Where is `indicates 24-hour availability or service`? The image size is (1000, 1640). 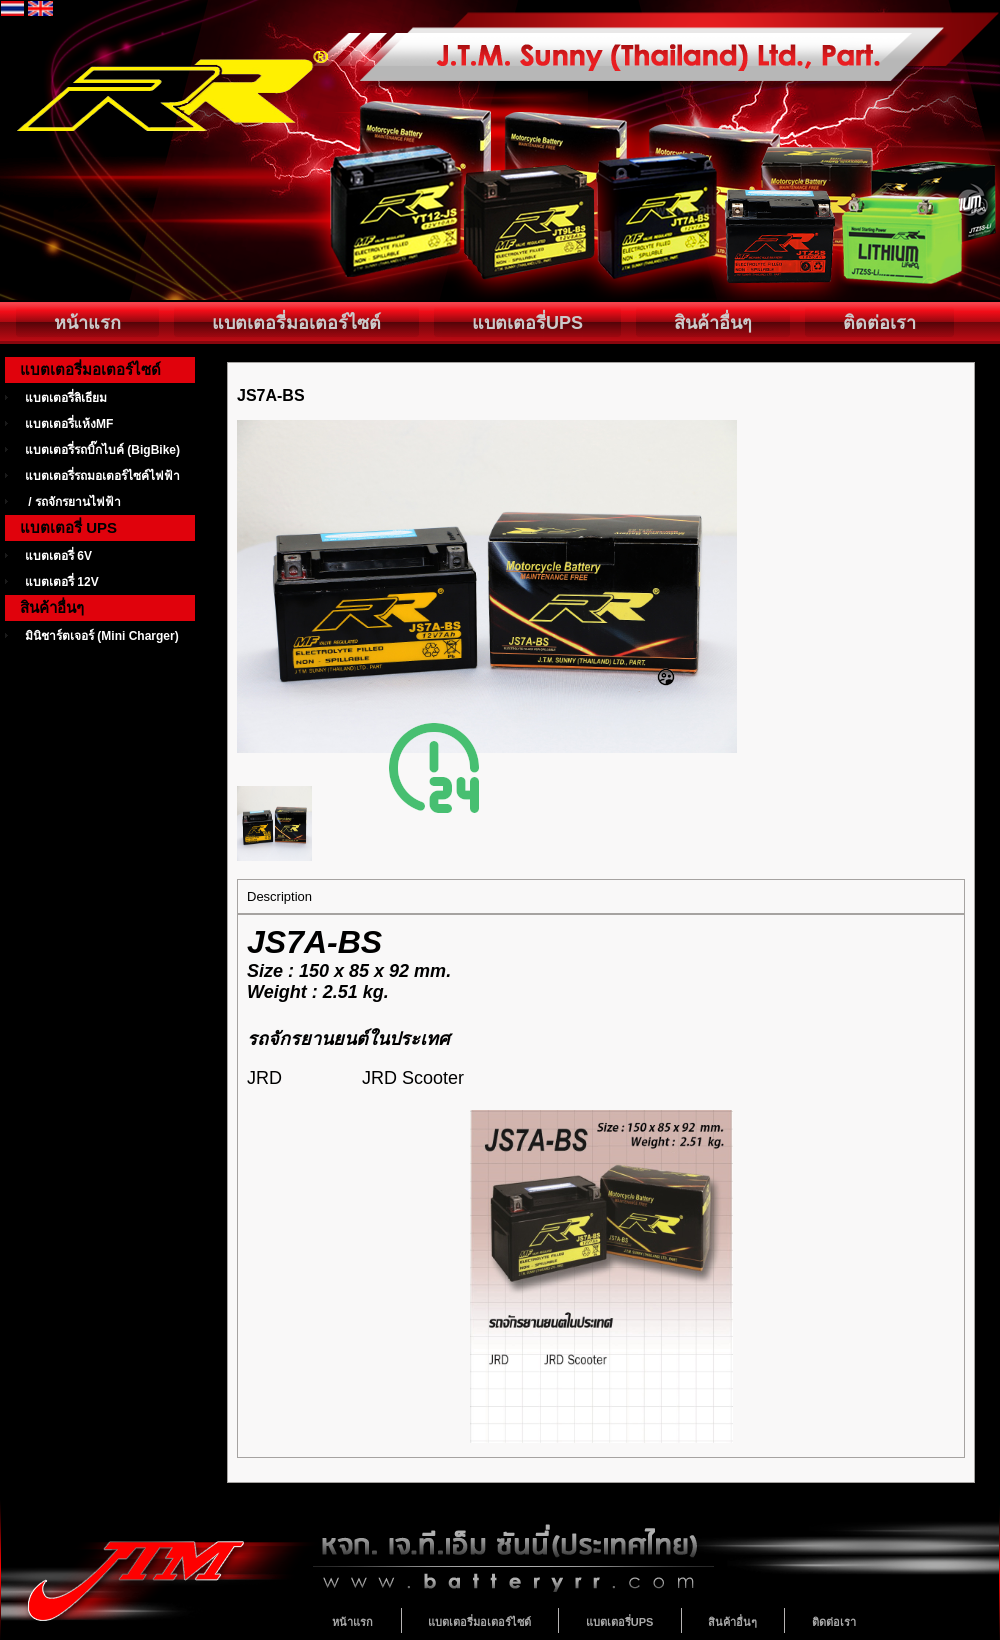
indicates 24-hour availability or service is located at coordinates (434, 768).